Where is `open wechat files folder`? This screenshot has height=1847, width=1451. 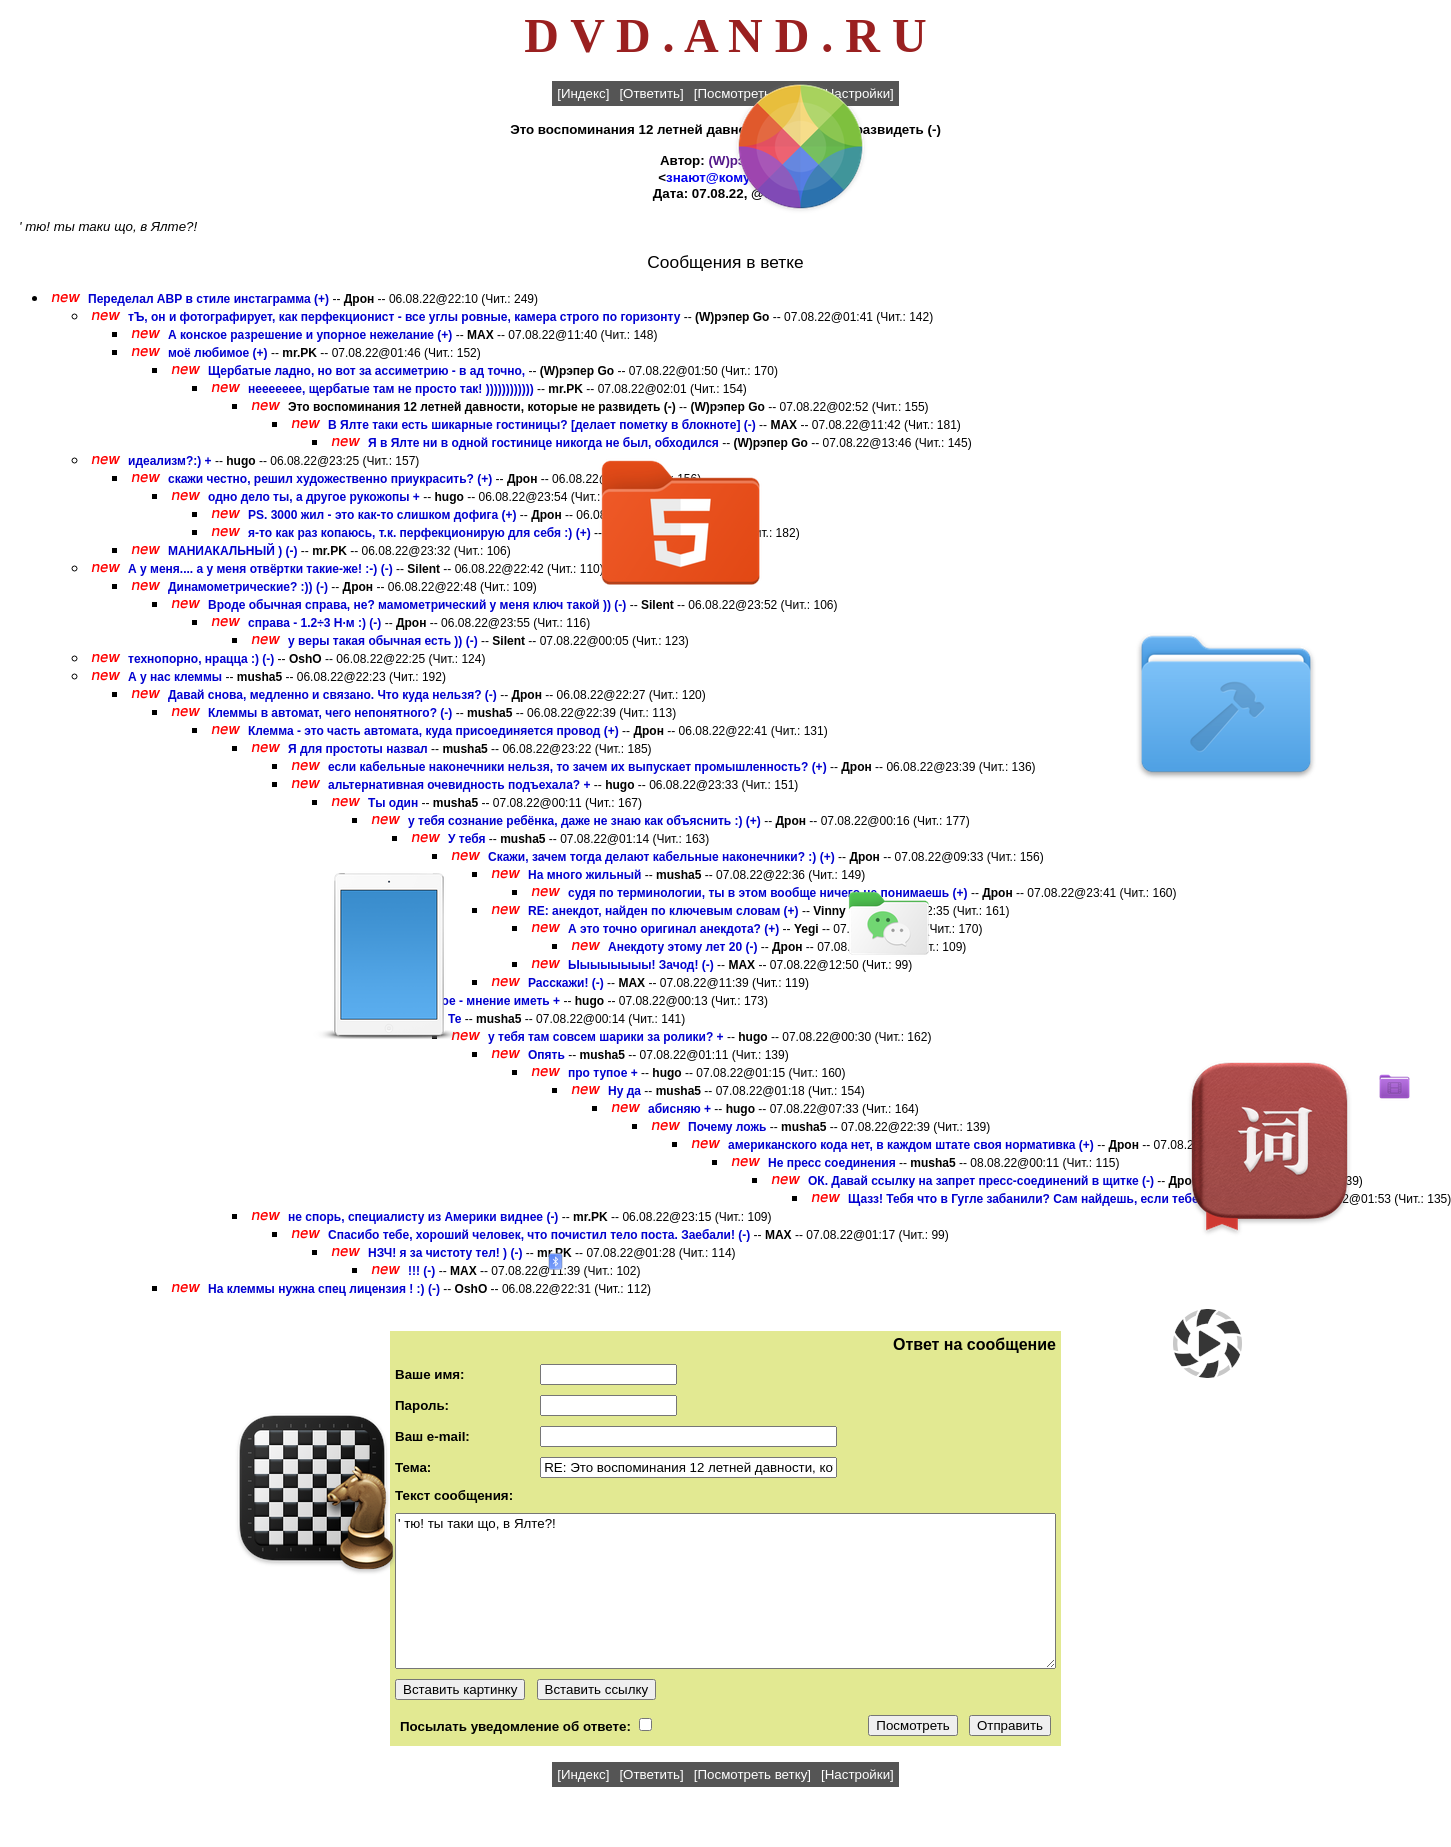
open wechat files folder is located at coordinates (888, 925).